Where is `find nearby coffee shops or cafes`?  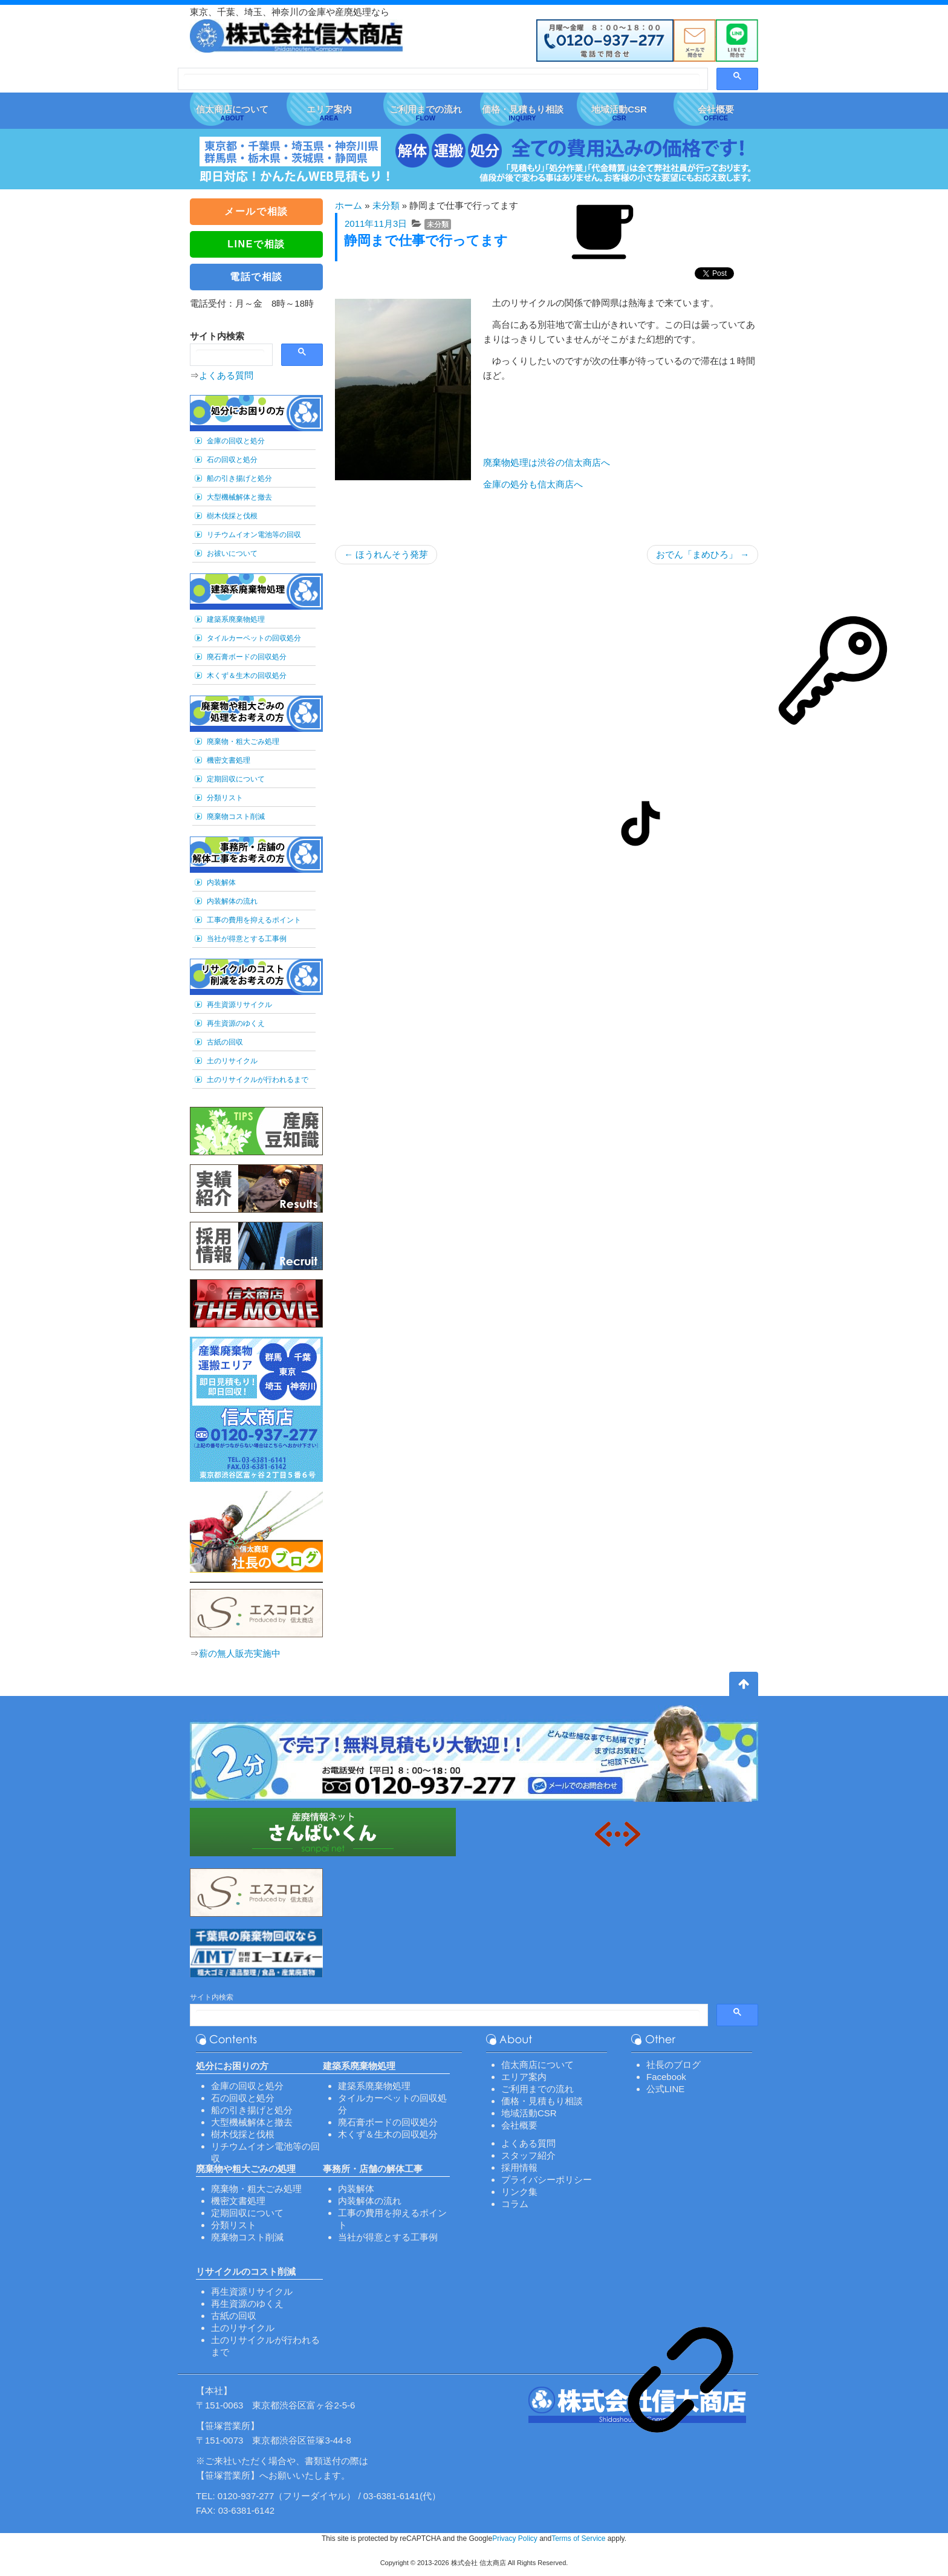 find nearby coffee shops or cafes is located at coordinates (602, 233).